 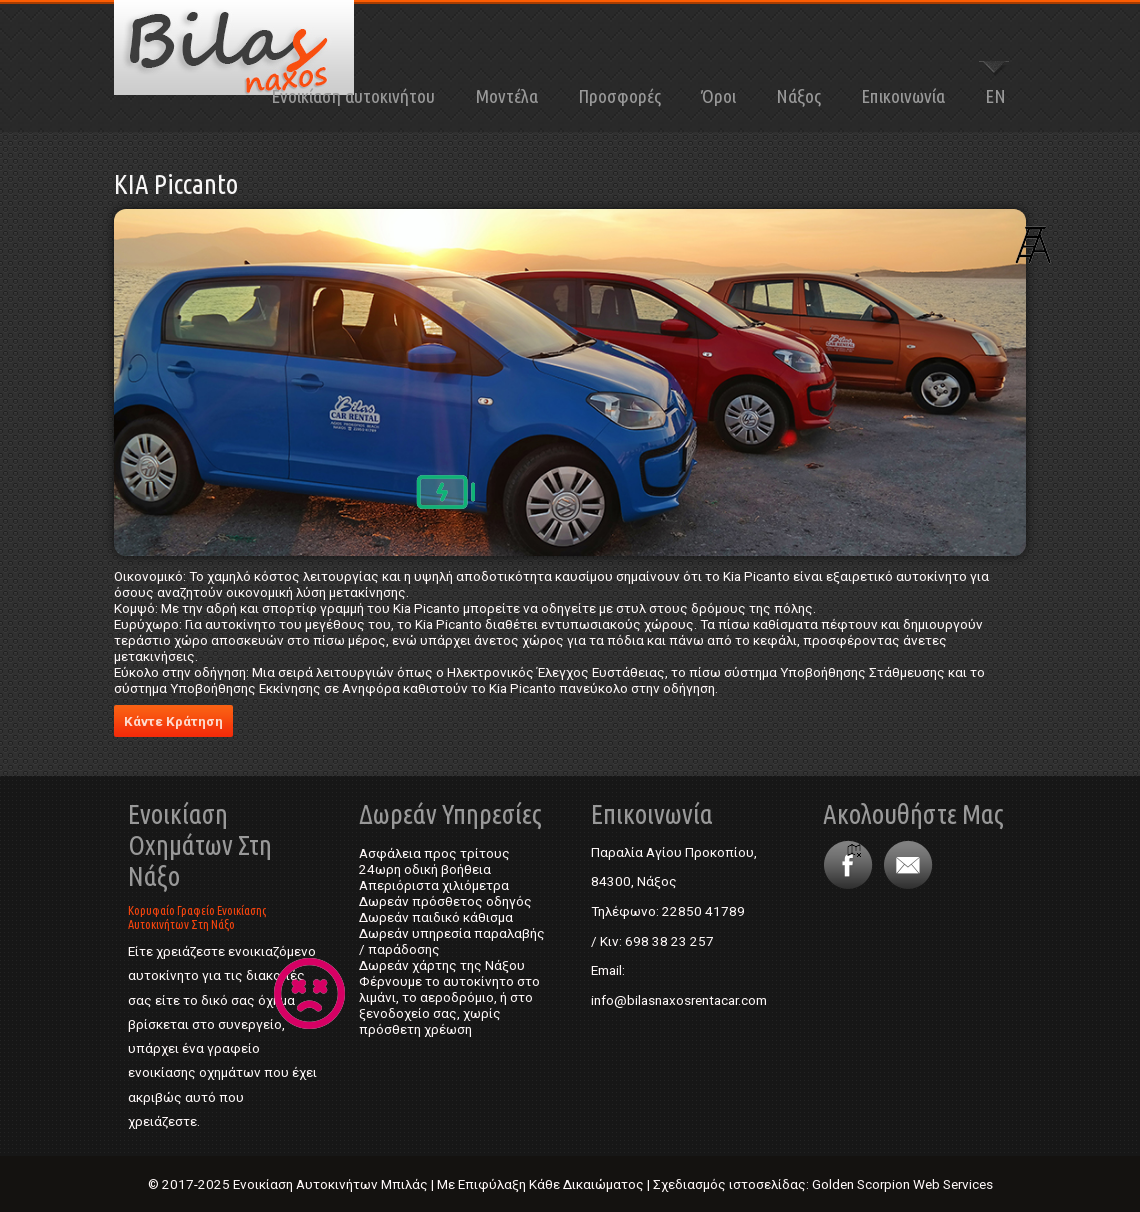 What do you see at coordinates (1034, 245) in the screenshot?
I see `access tools or equipment section` at bounding box center [1034, 245].